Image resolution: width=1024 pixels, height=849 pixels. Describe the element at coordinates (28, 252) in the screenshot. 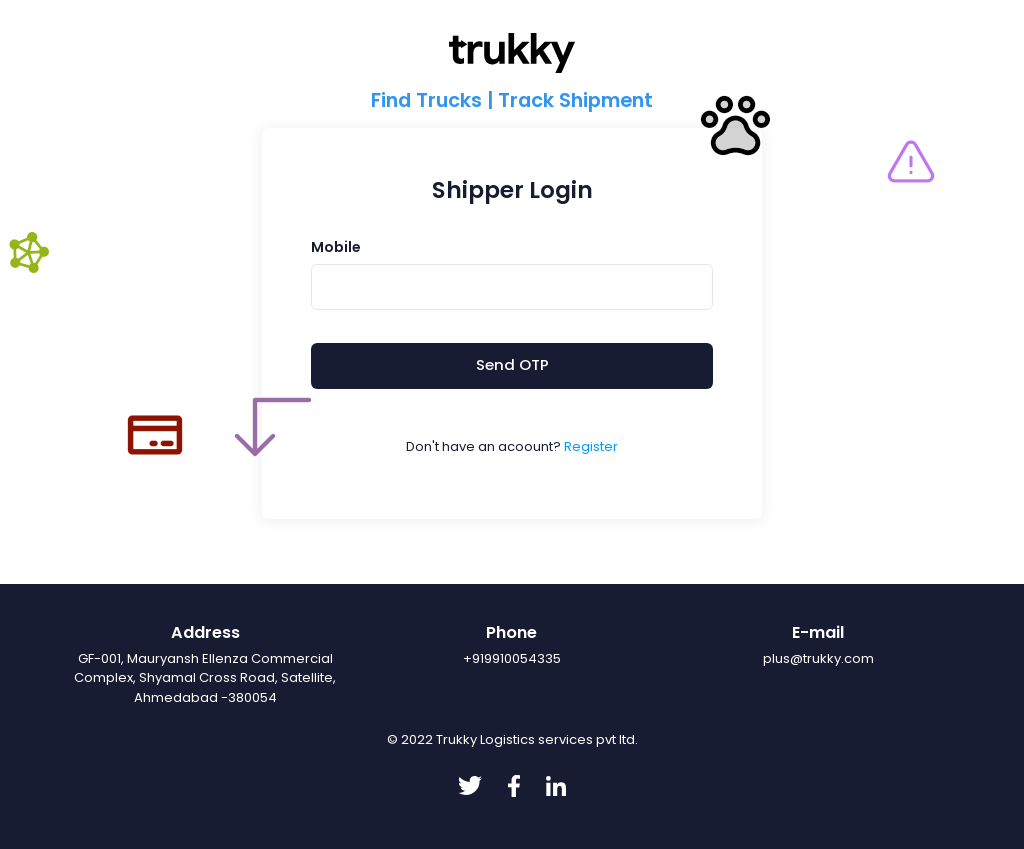

I see `connect to the fediverse network` at that location.